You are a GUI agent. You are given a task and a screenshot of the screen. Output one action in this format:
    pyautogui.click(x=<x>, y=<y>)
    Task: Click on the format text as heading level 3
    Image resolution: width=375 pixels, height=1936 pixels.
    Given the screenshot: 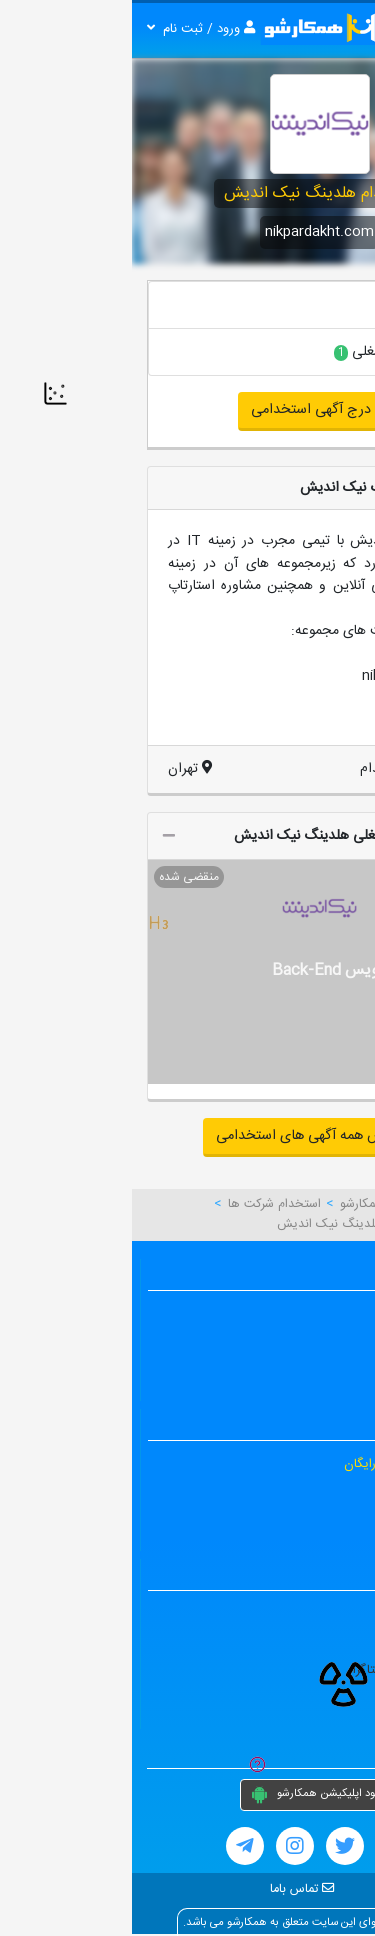 What is the action you would take?
    pyautogui.click(x=158, y=922)
    